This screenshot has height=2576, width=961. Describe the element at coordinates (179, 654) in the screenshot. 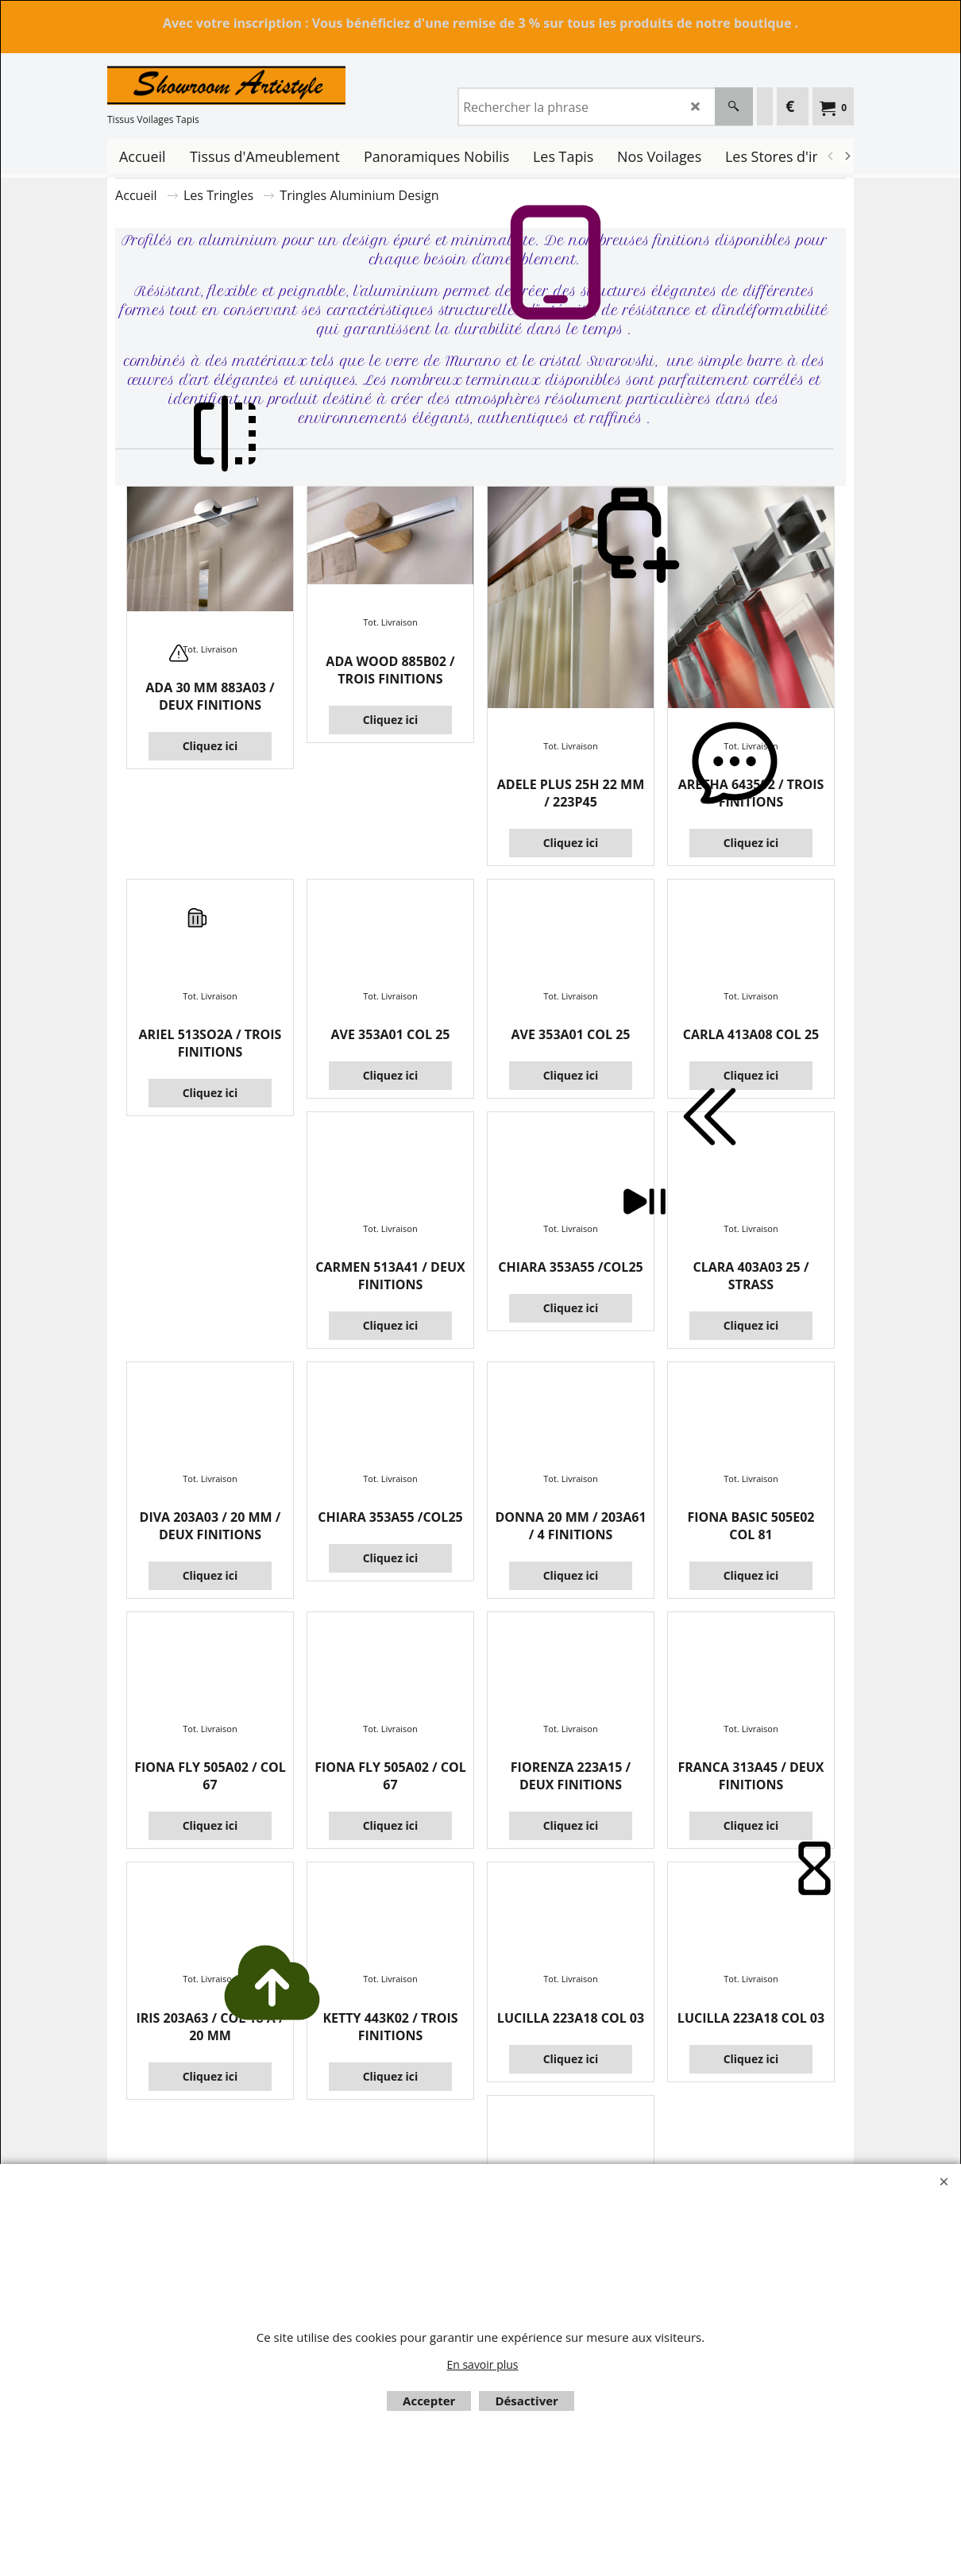

I see `indicates a warning or caution alert` at that location.